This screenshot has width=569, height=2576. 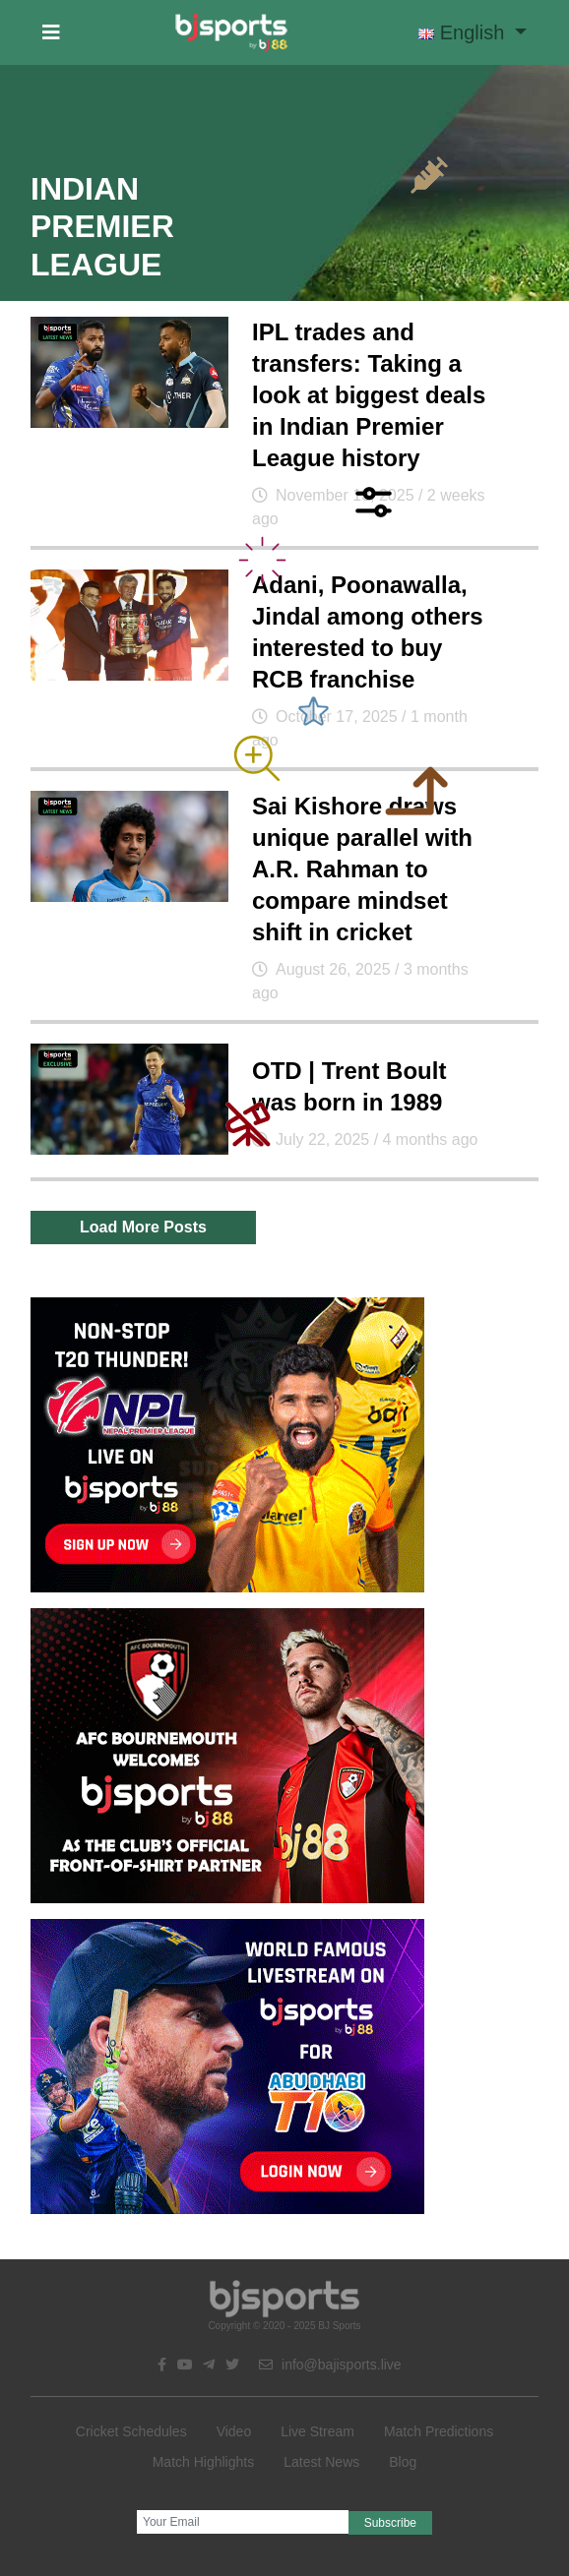 What do you see at coordinates (257, 758) in the screenshot?
I see `zoom in on content` at bounding box center [257, 758].